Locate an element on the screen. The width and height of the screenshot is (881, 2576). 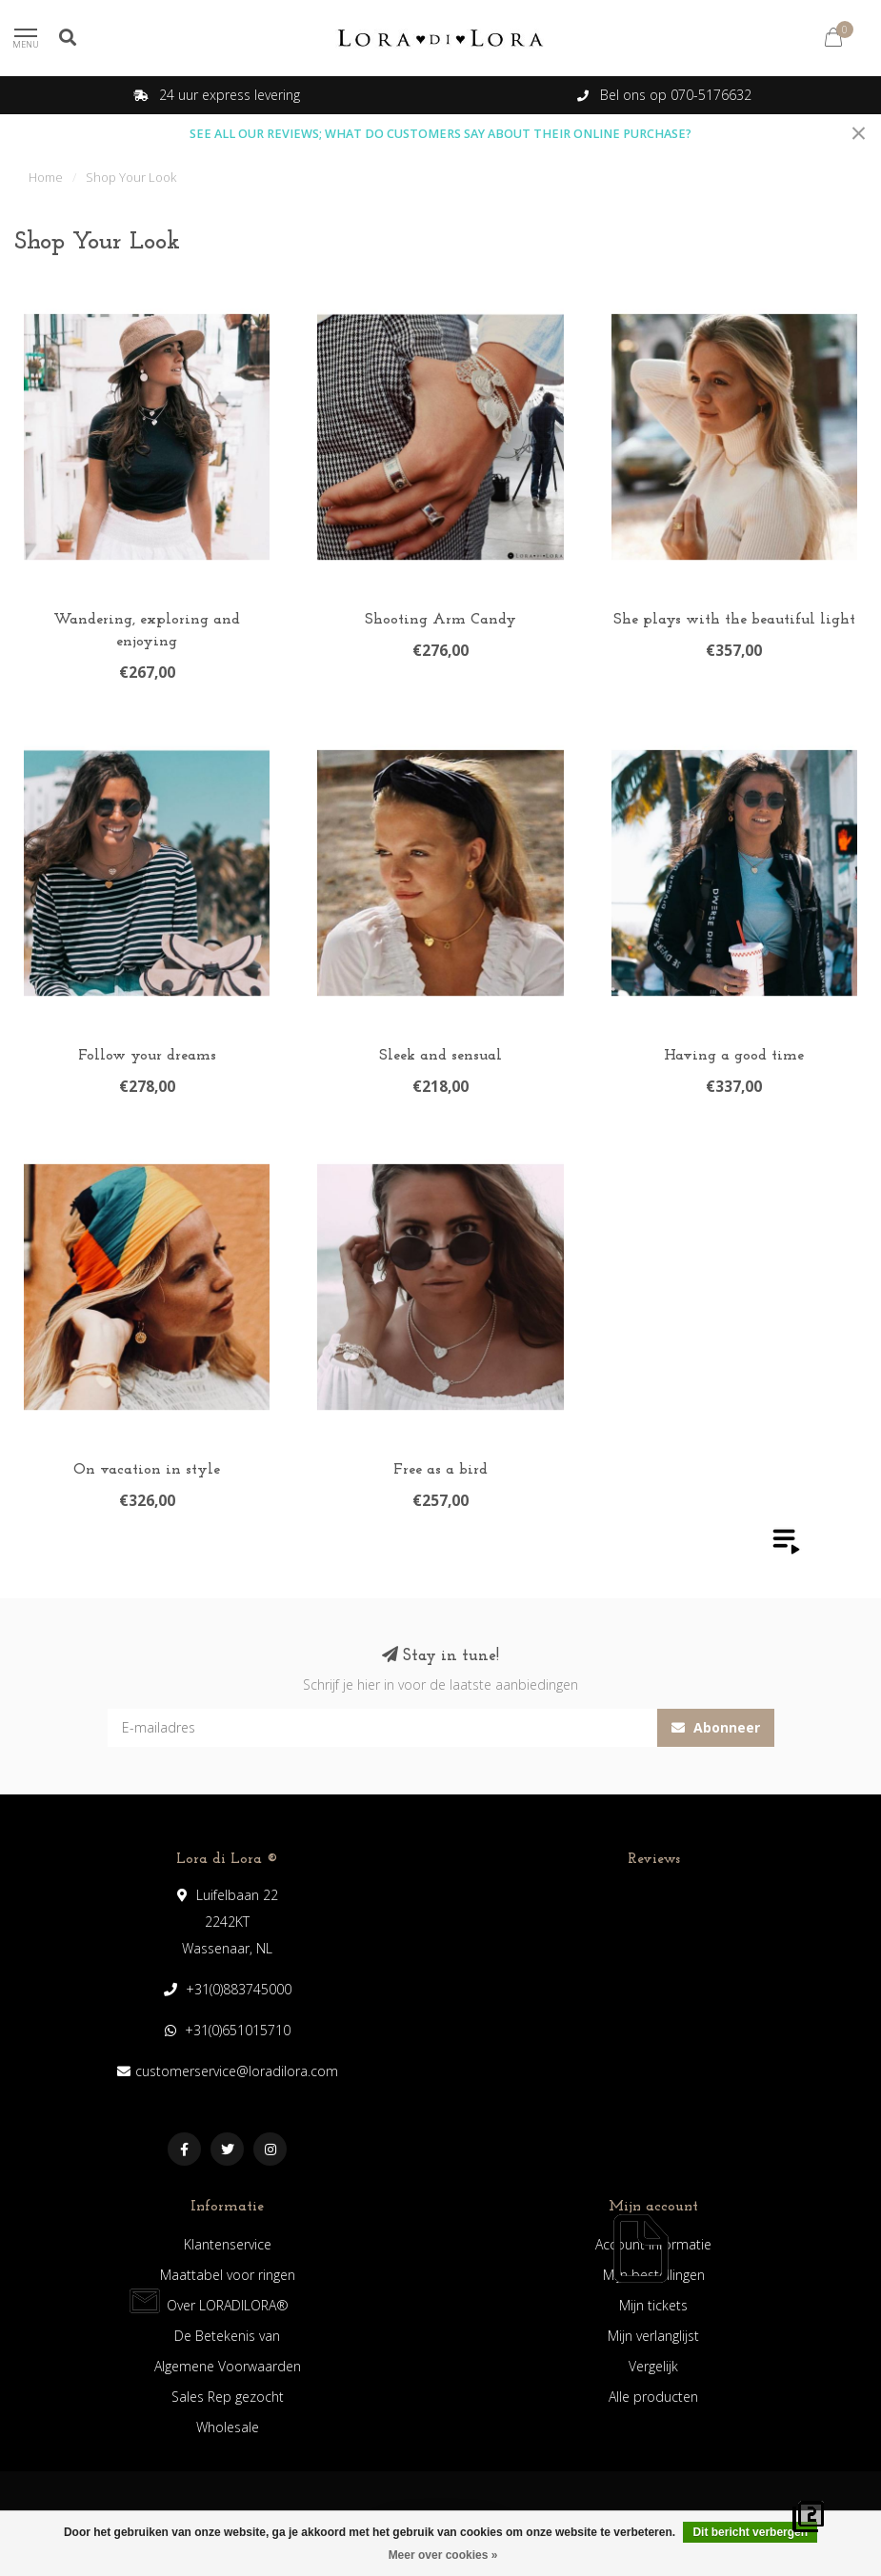
view or open a file is located at coordinates (641, 2249).